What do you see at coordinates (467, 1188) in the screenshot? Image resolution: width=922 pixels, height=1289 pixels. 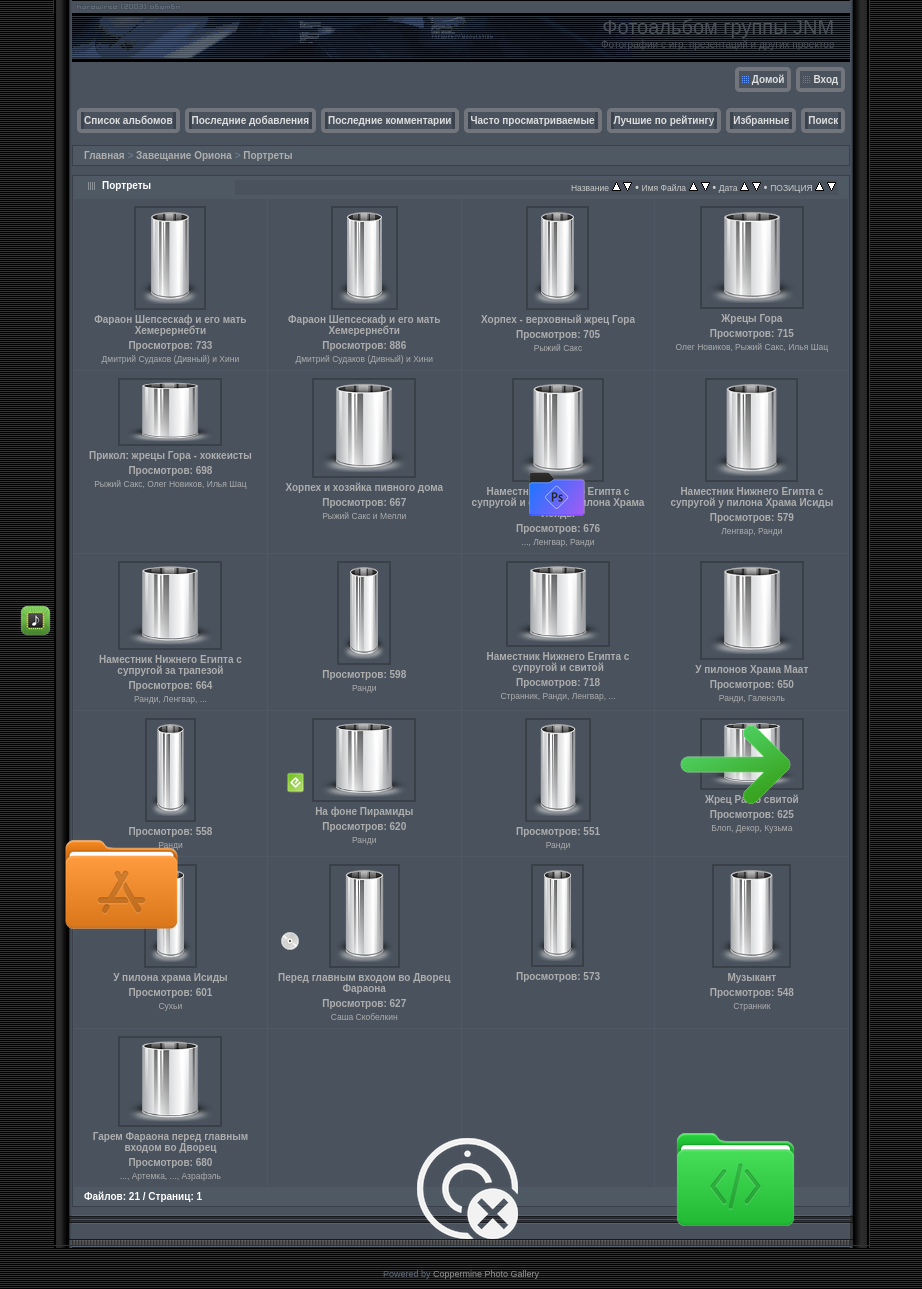 I see `camera is currently disabled or blocked` at bounding box center [467, 1188].